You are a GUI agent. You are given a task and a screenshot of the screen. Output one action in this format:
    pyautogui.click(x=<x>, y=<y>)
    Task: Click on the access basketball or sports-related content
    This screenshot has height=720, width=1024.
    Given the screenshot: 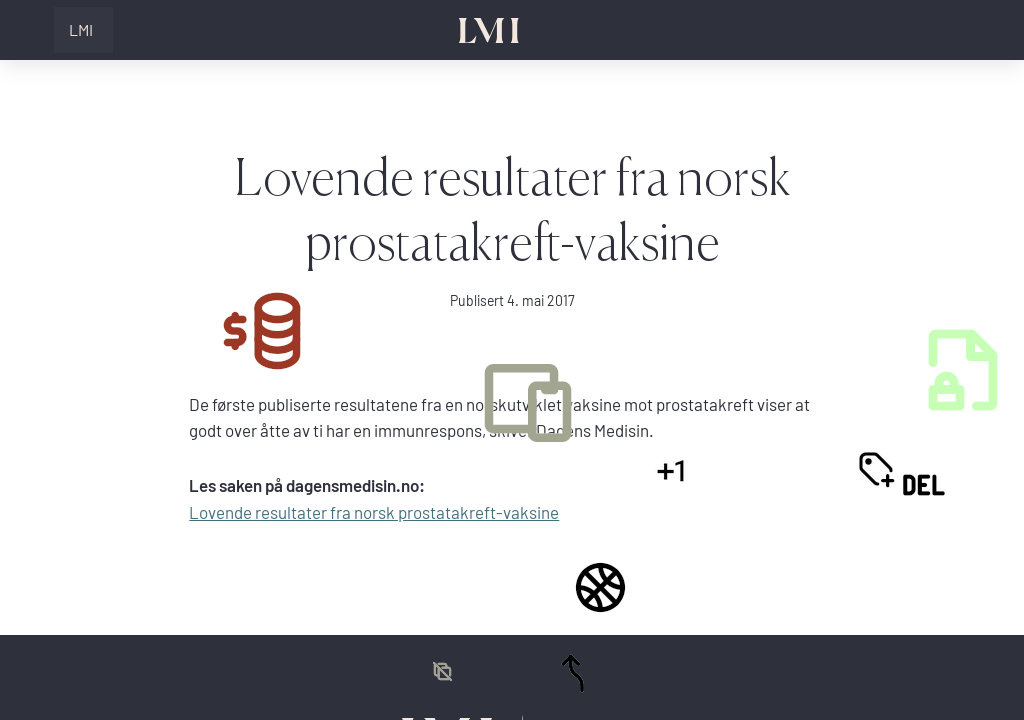 What is the action you would take?
    pyautogui.click(x=600, y=587)
    